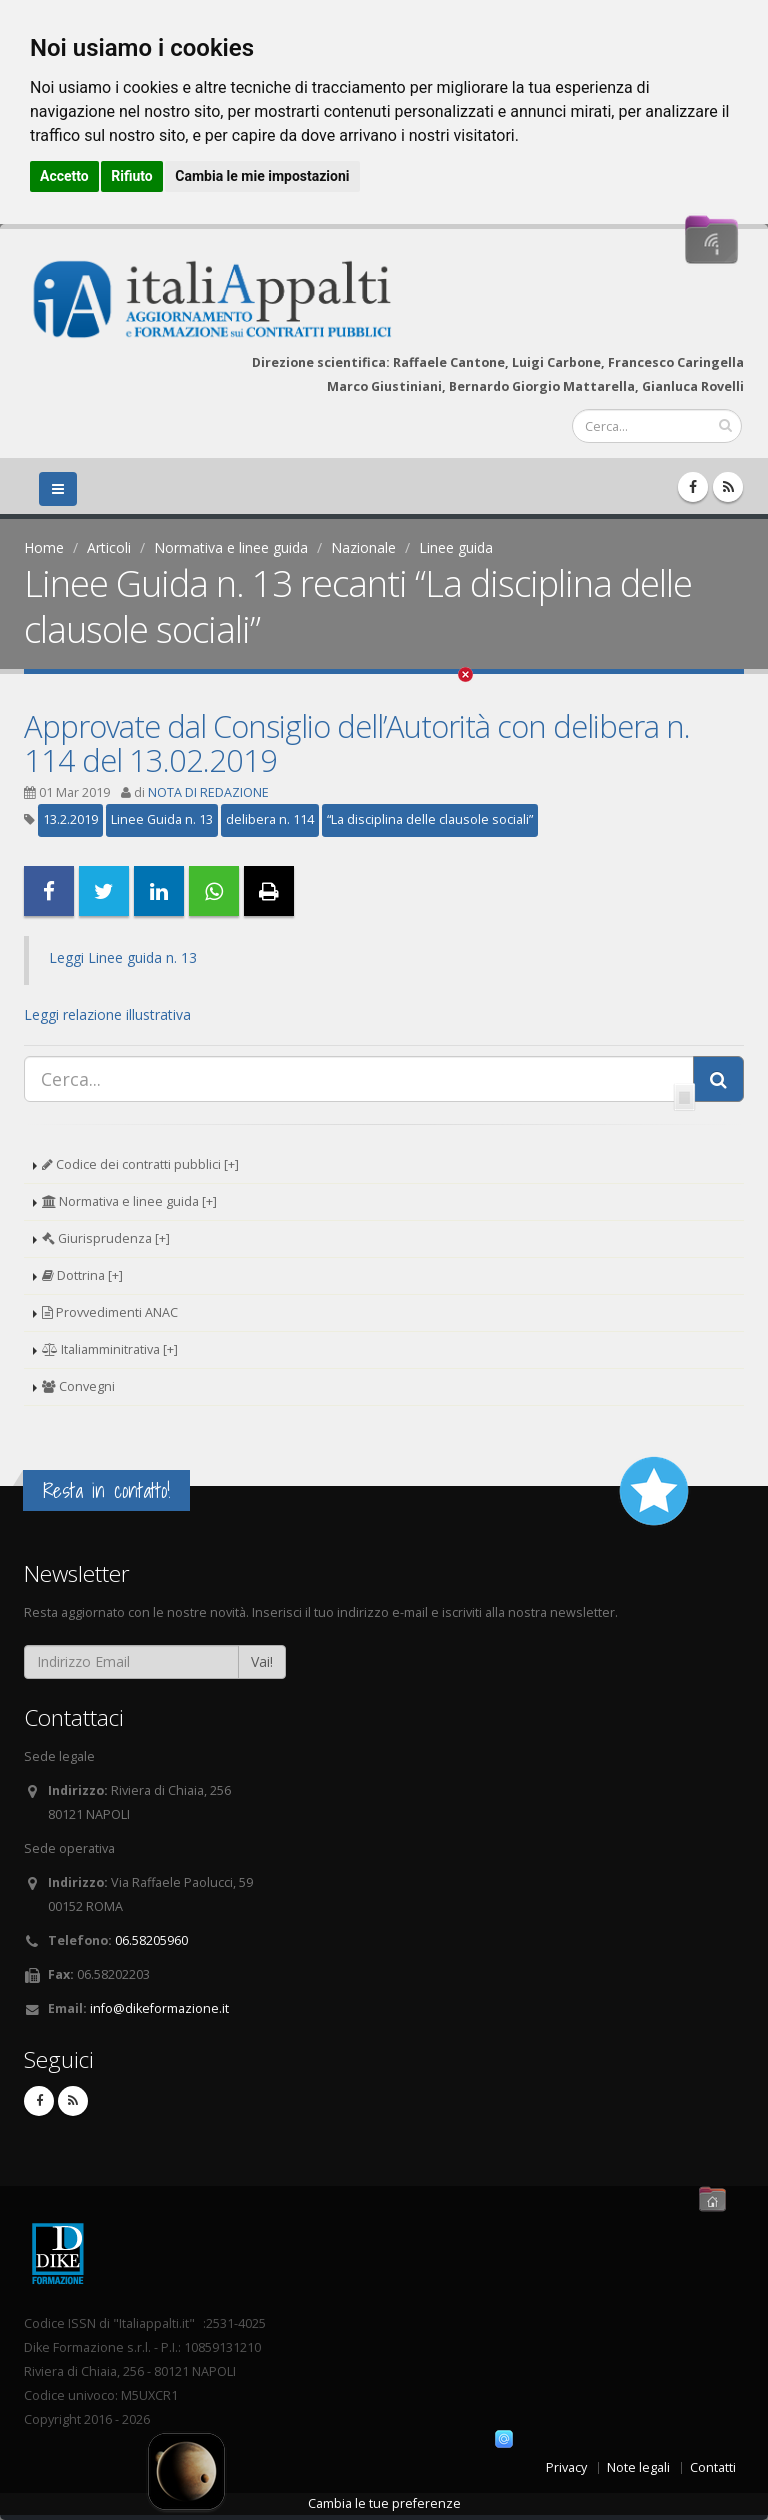 Image resolution: width=768 pixels, height=2520 pixels. I want to click on open a text template file, so click(684, 1097).